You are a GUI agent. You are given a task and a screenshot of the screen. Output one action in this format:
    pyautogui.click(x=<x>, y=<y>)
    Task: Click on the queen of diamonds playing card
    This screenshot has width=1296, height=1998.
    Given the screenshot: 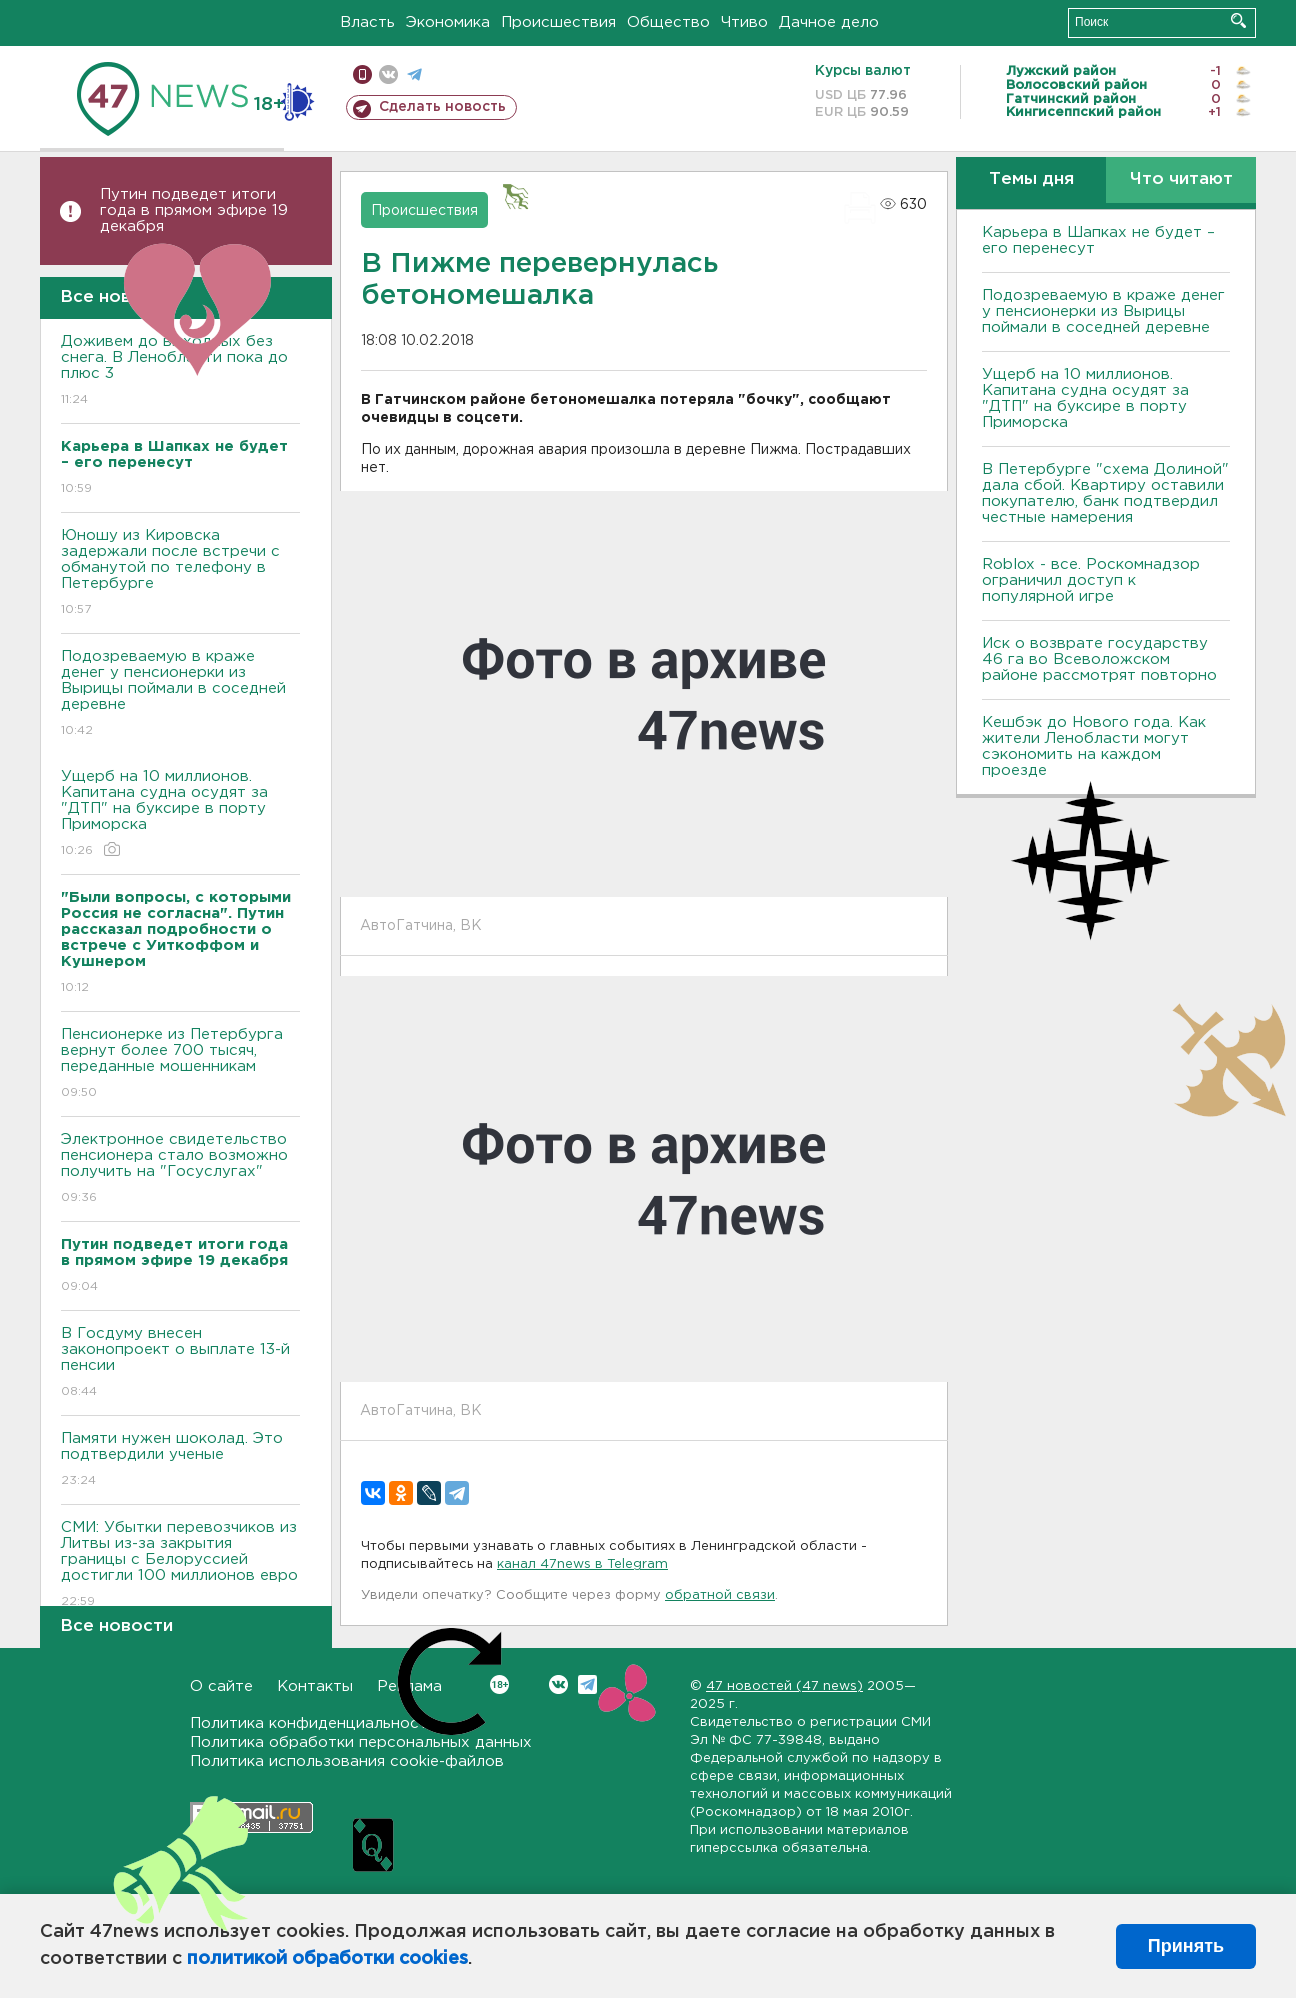 What is the action you would take?
    pyautogui.click(x=373, y=1845)
    